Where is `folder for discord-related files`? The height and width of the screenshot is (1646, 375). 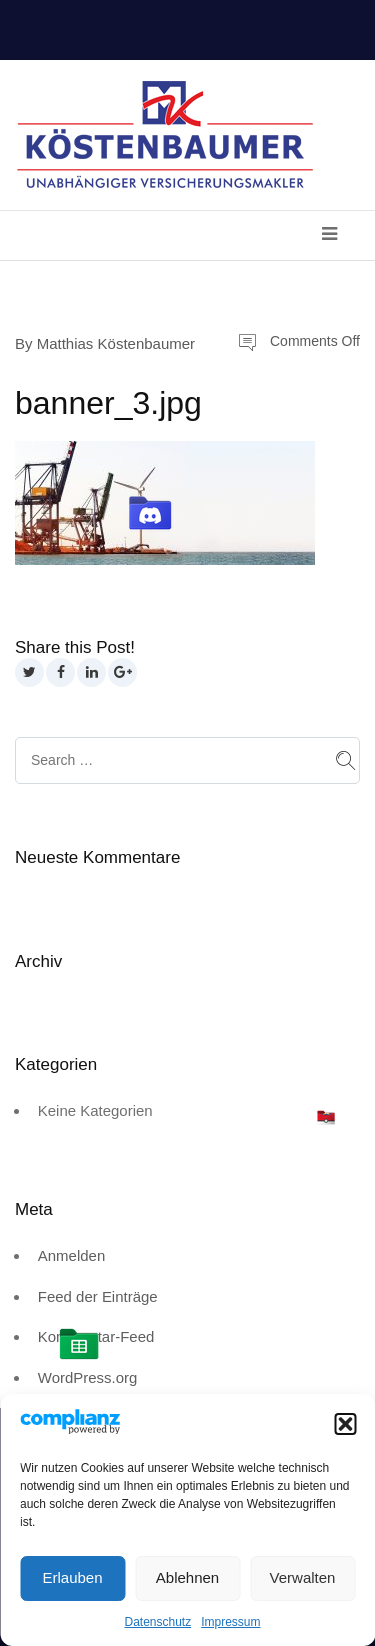
folder for discord-related files is located at coordinates (150, 514).